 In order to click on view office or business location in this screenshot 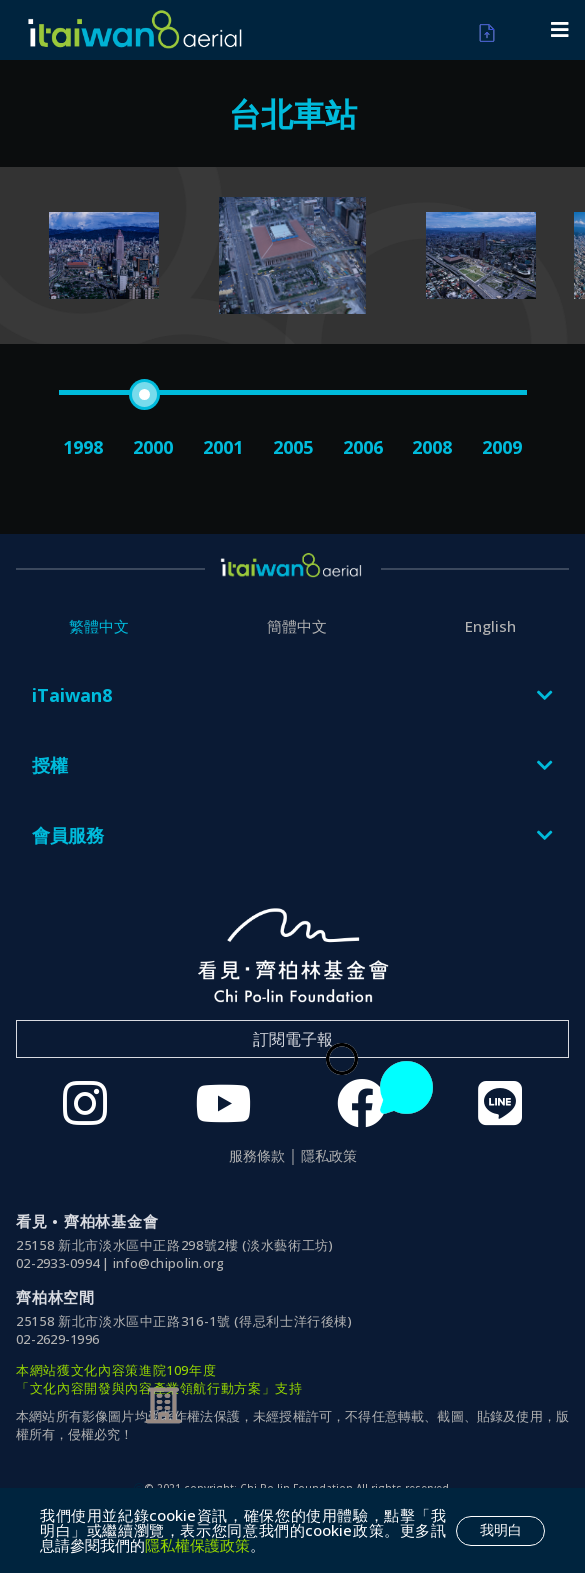, I will do `click(163, 1405)`.